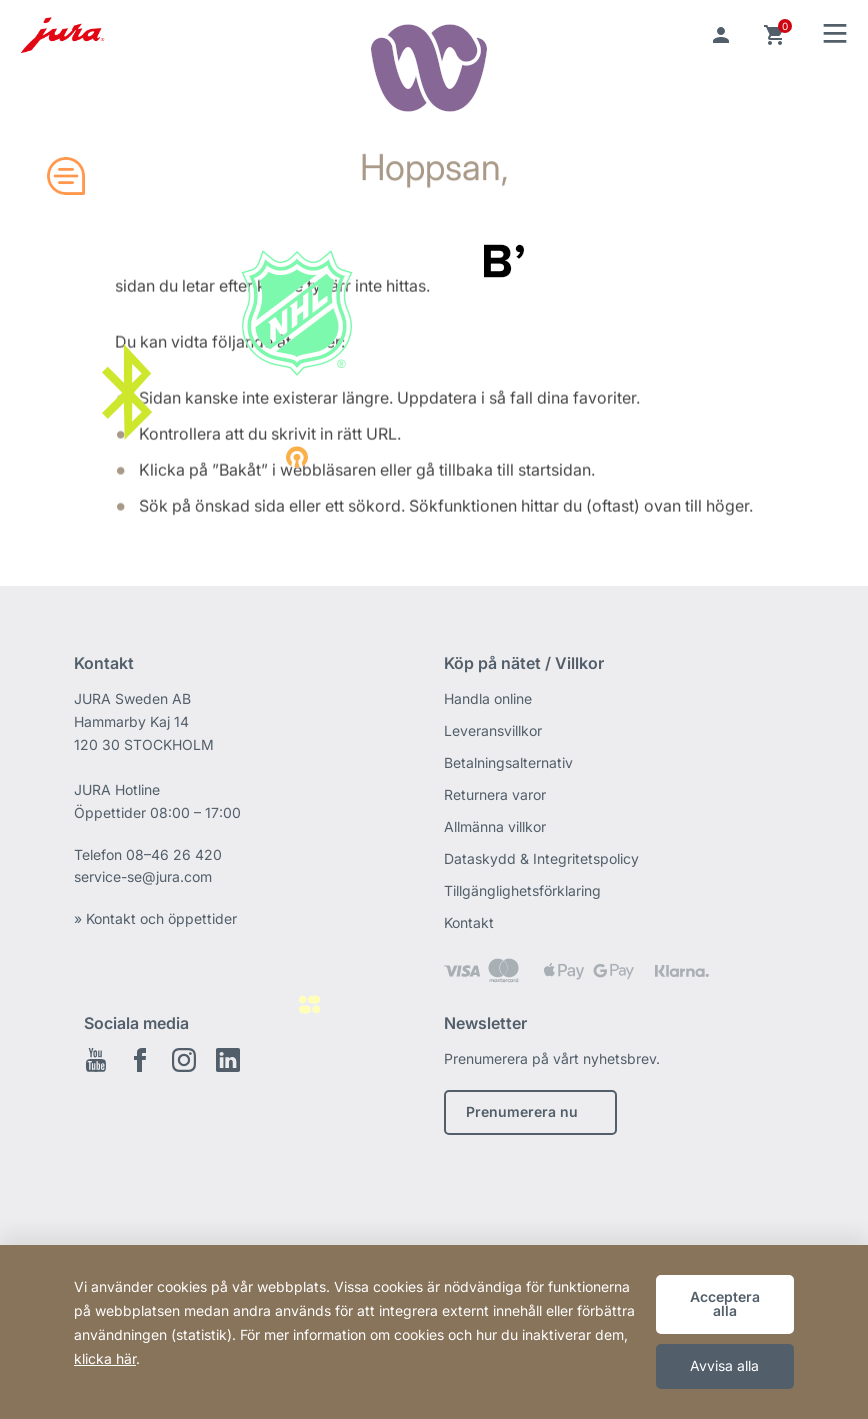 This screenshot has height=1419, width=868. Describe the element at coordinates (66, 176) in the screenshot. I see `open quip collaborative documents app` at that location.